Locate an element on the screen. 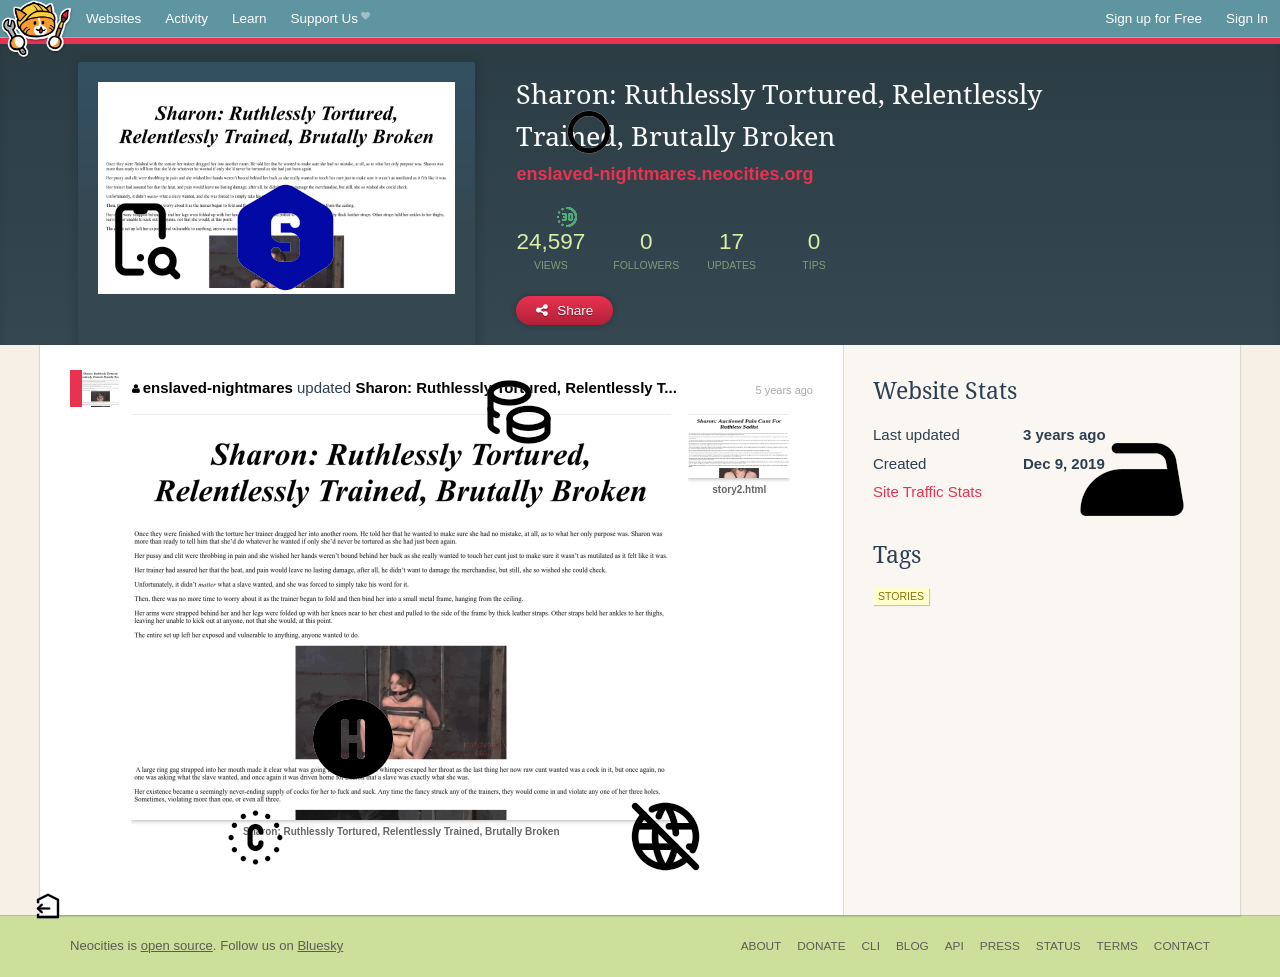 The image size is (1280, 977). ironing or garment care instructions is located at coordinates (1132, 479).